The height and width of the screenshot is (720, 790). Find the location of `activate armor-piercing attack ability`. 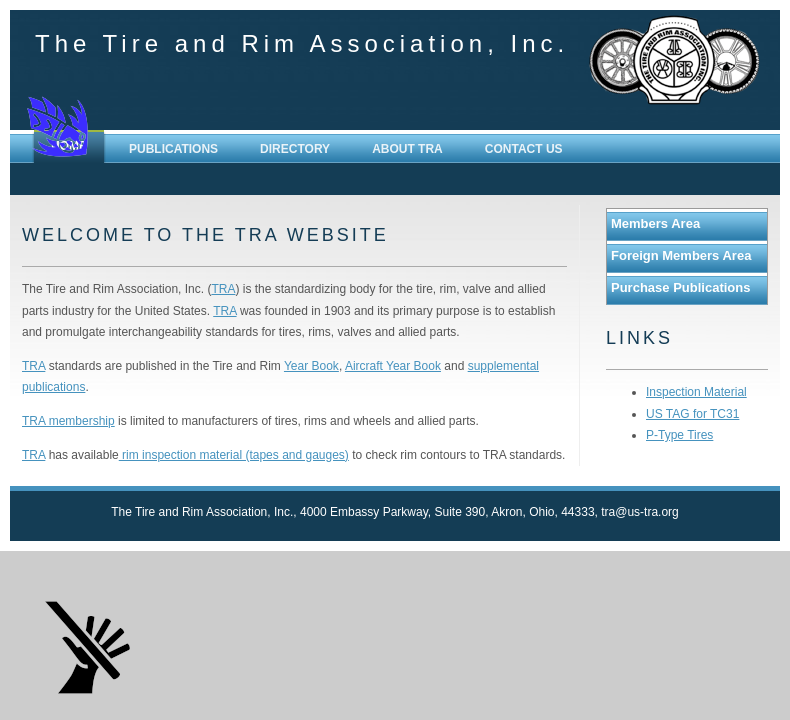

activate armor-piercing attack ability is located at coordinates (57, 126).